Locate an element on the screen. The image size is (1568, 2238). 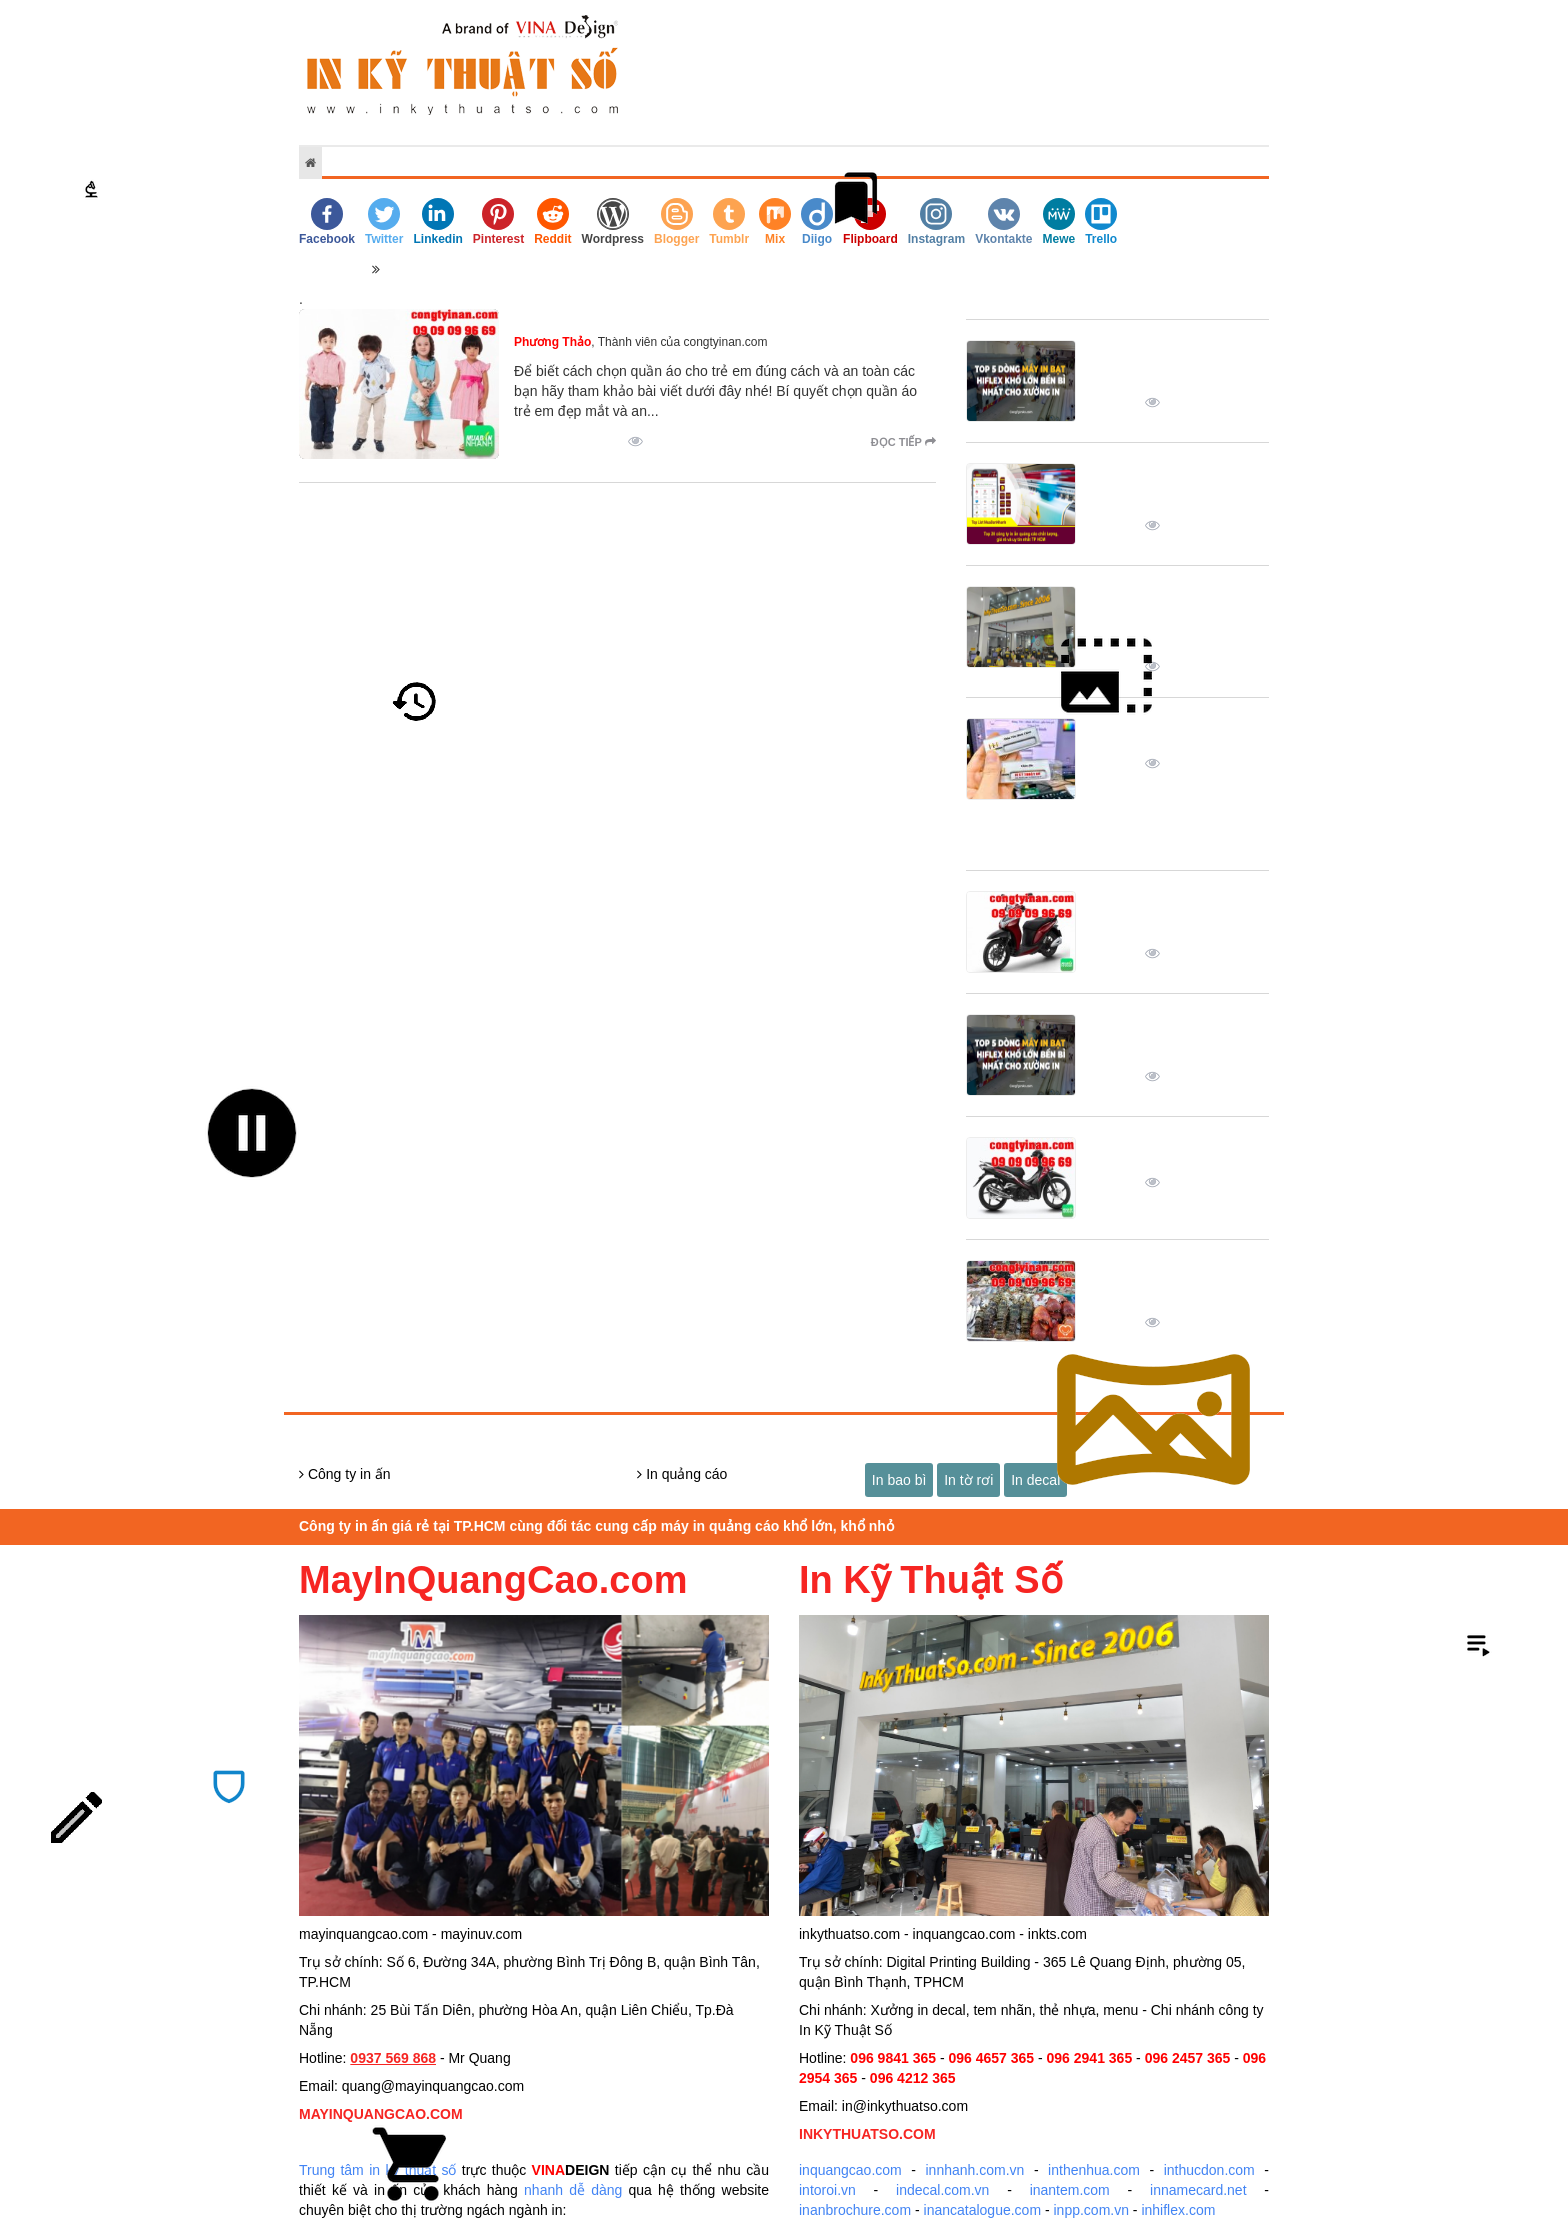
access security or privacy settings is located at coordinates (229, 1785).